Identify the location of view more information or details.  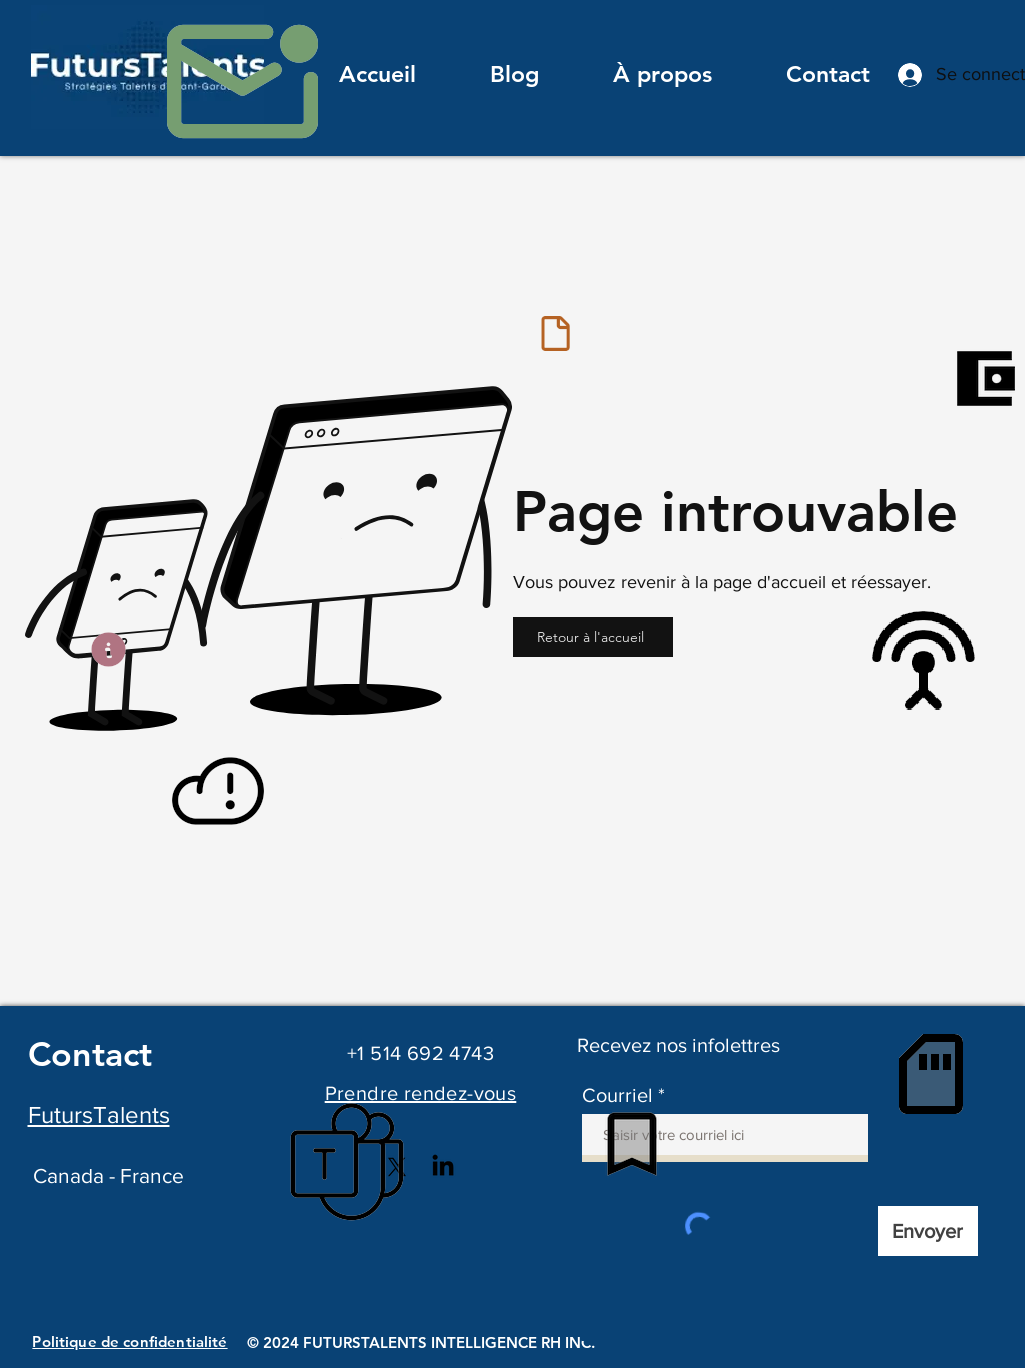
(108, 649).